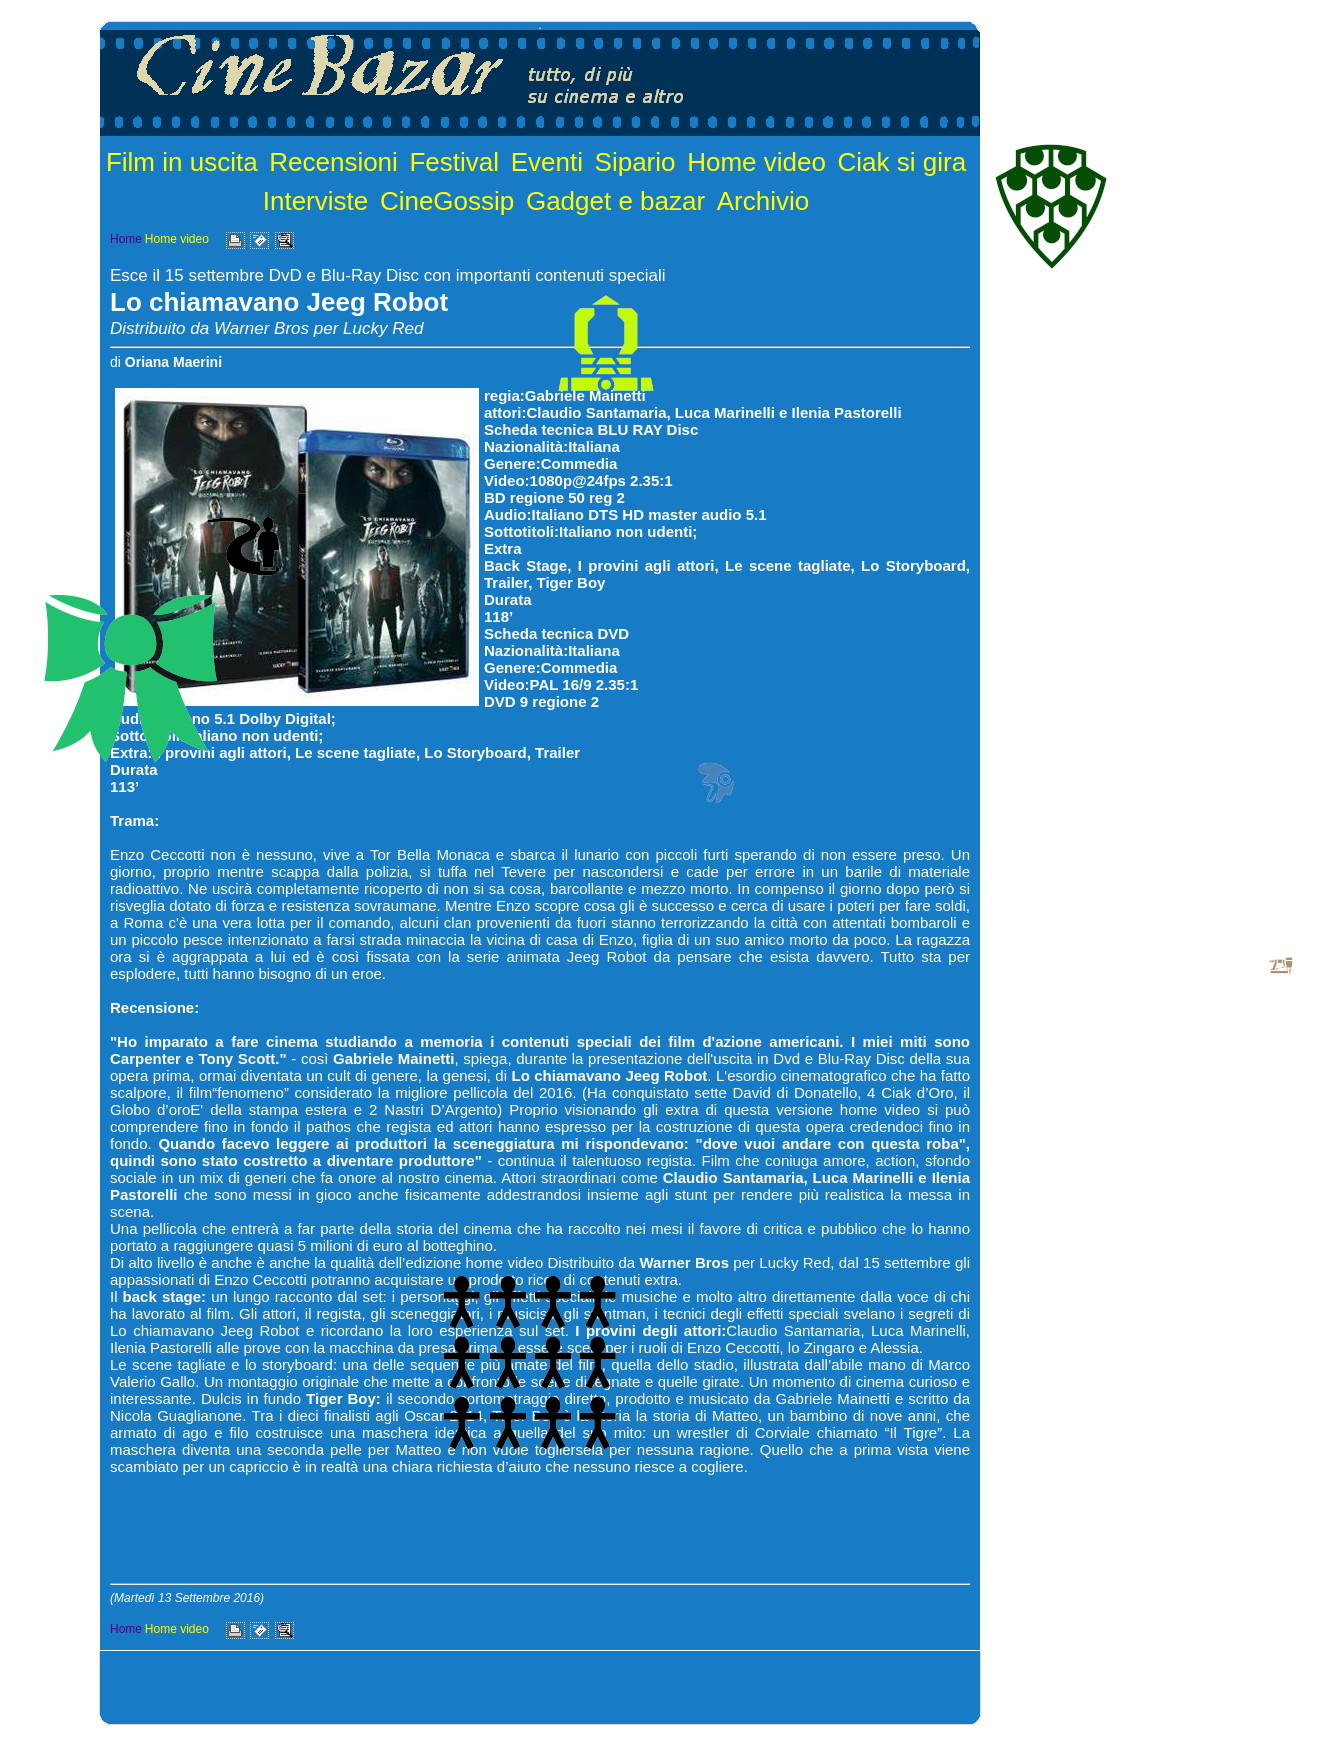 This screenshot has width=1340, height=1742. Describe the element at coordinates (1281, 966) in the screenshot. I see `pneumatic stapler tool in a crafting or building game` at that location.